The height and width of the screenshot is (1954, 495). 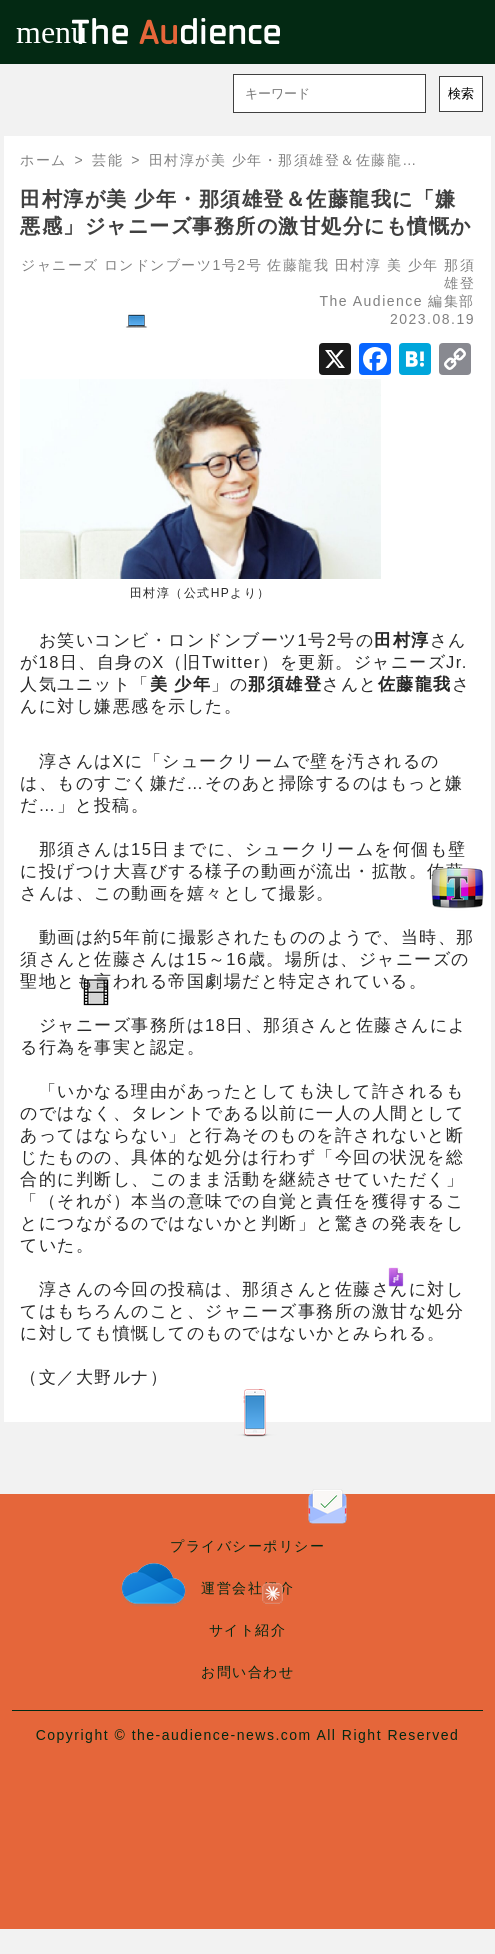 What do you see at coordinates (457, 890) in the screenshot?
I see `access text and title generator tools` at bounding box center [457, 890].